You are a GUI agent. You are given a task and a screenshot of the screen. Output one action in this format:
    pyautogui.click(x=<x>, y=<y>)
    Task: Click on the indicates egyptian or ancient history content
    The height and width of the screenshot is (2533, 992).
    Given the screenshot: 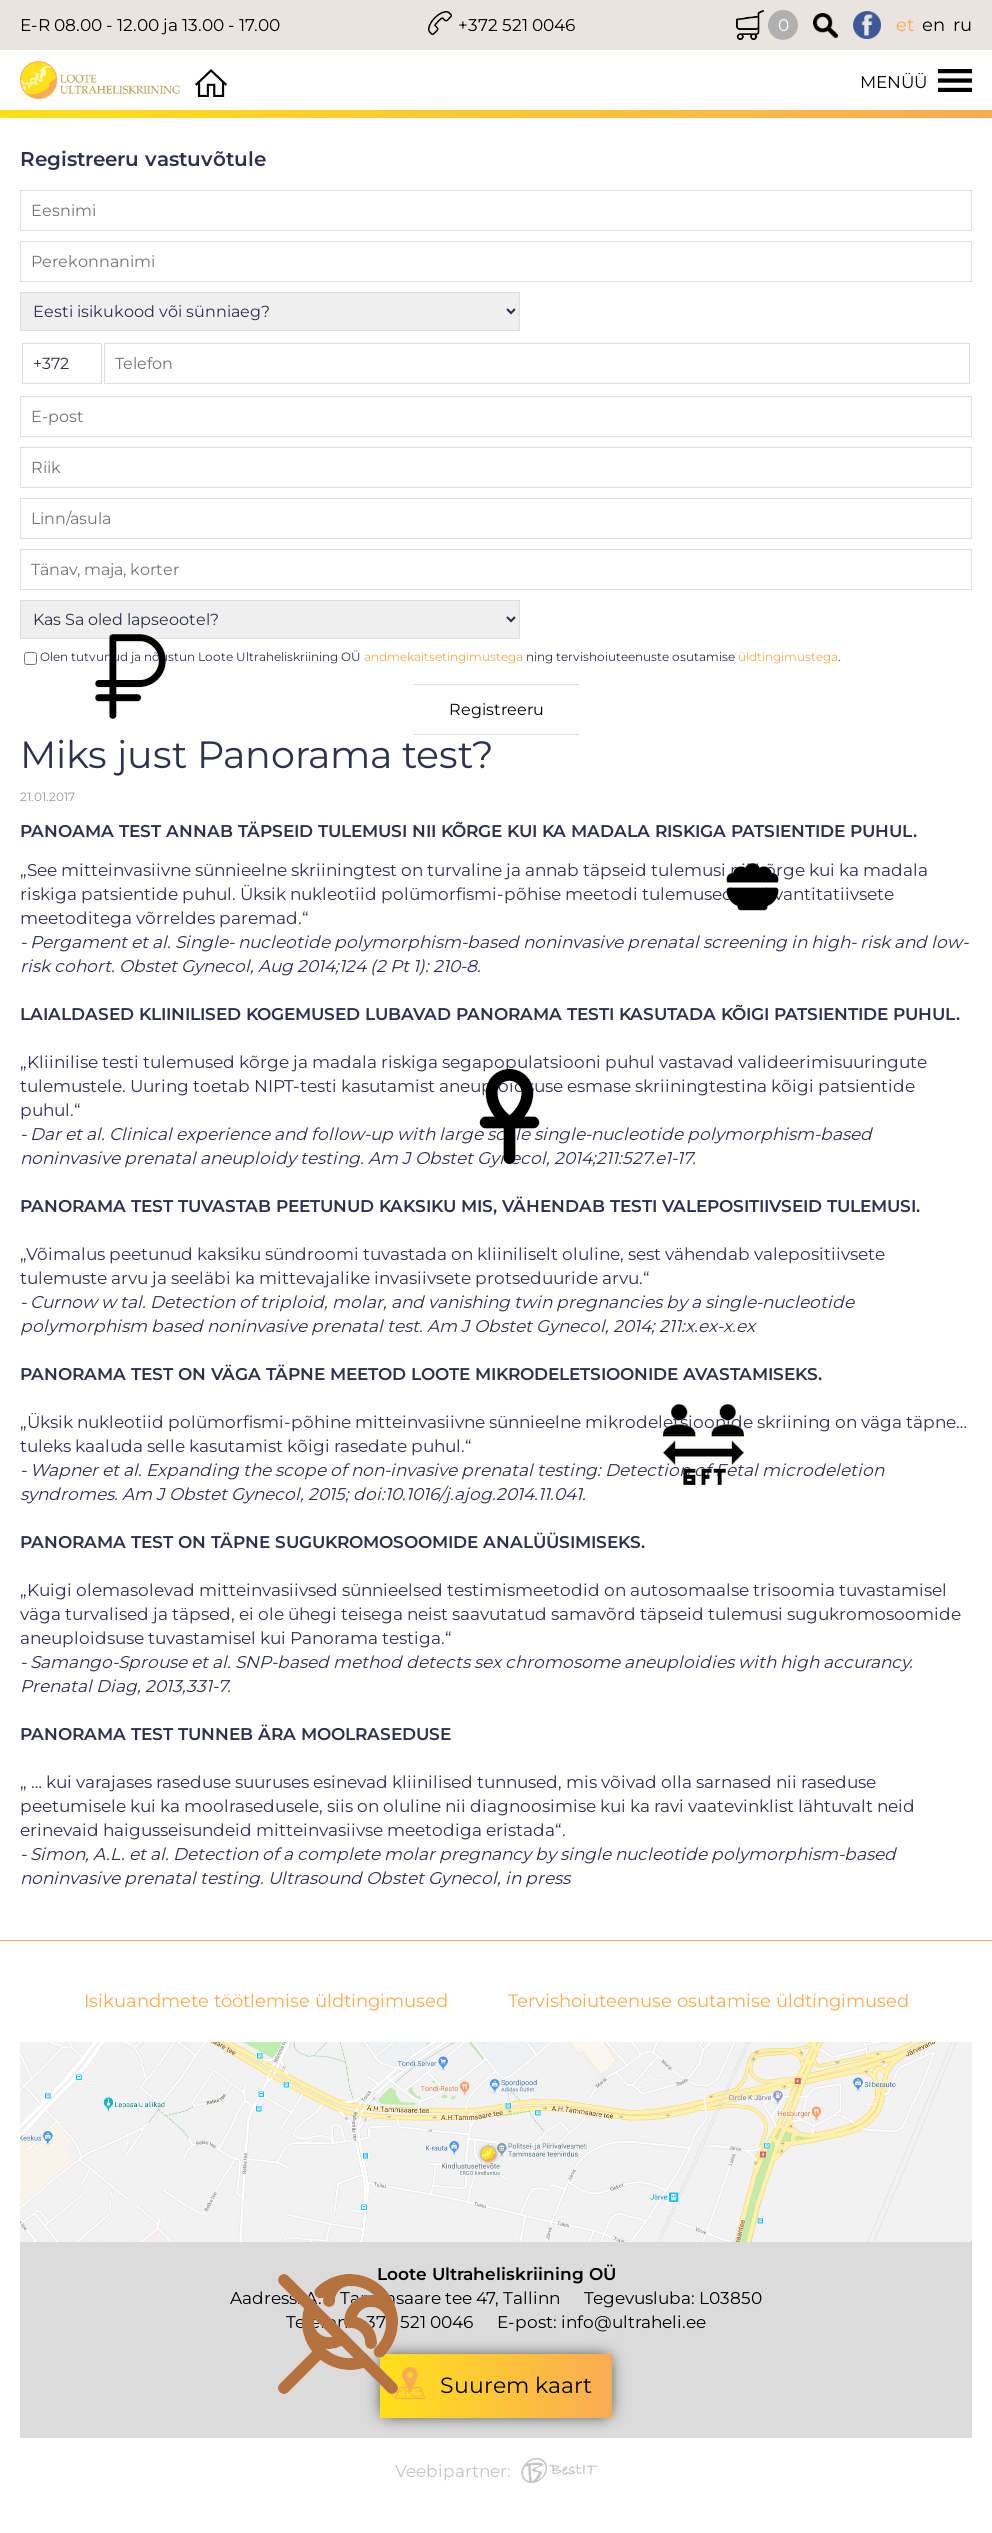 What is the action you would take?
    pyautogui.click(x=509, y=1116)
    